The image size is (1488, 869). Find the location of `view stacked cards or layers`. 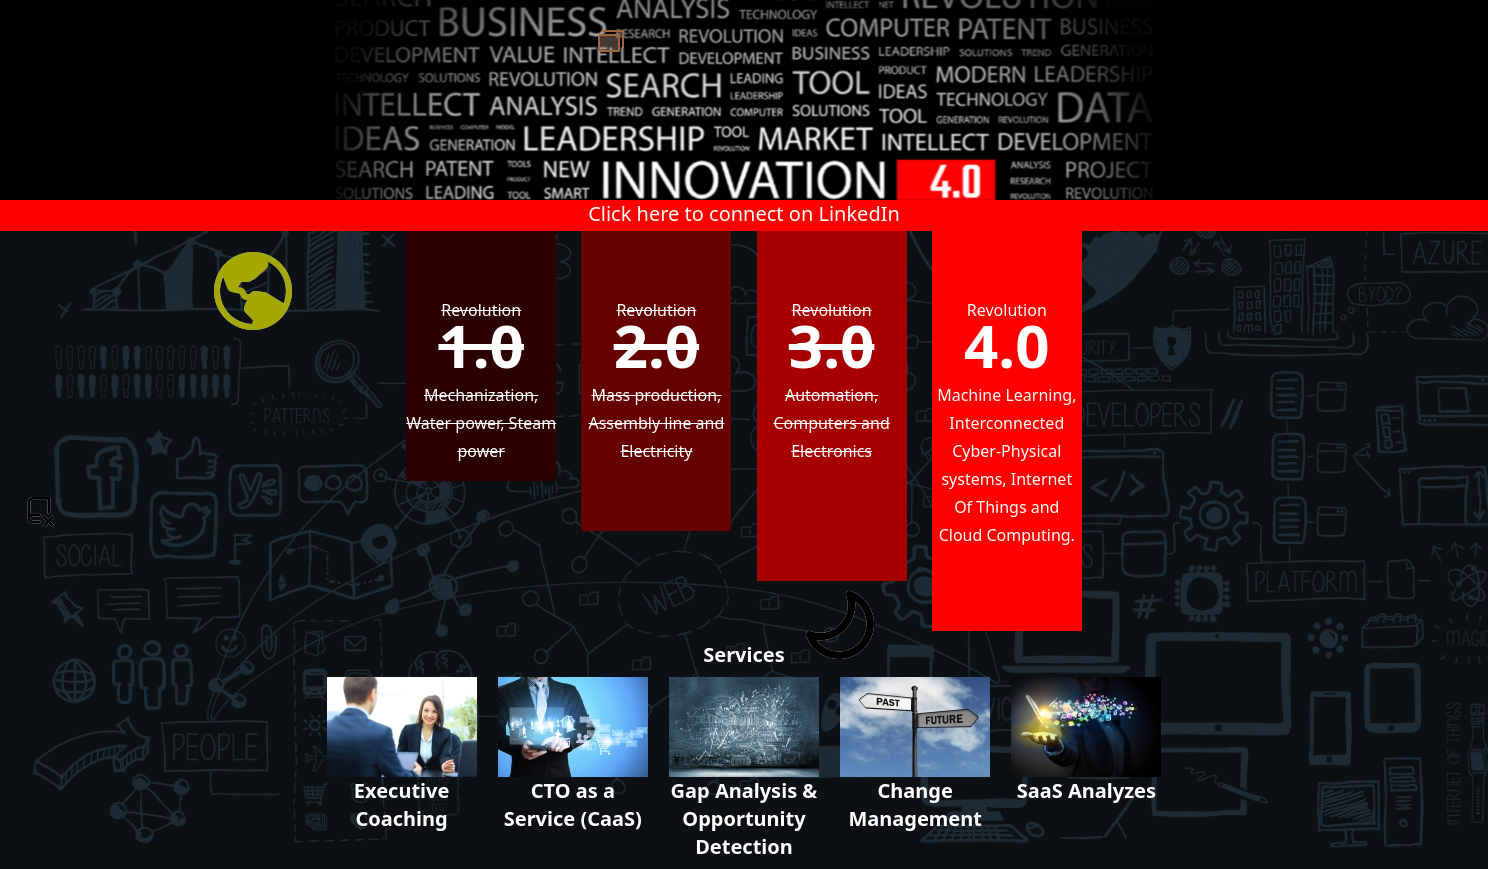

view stacked cards or layers is located at coordinates (611, 41).